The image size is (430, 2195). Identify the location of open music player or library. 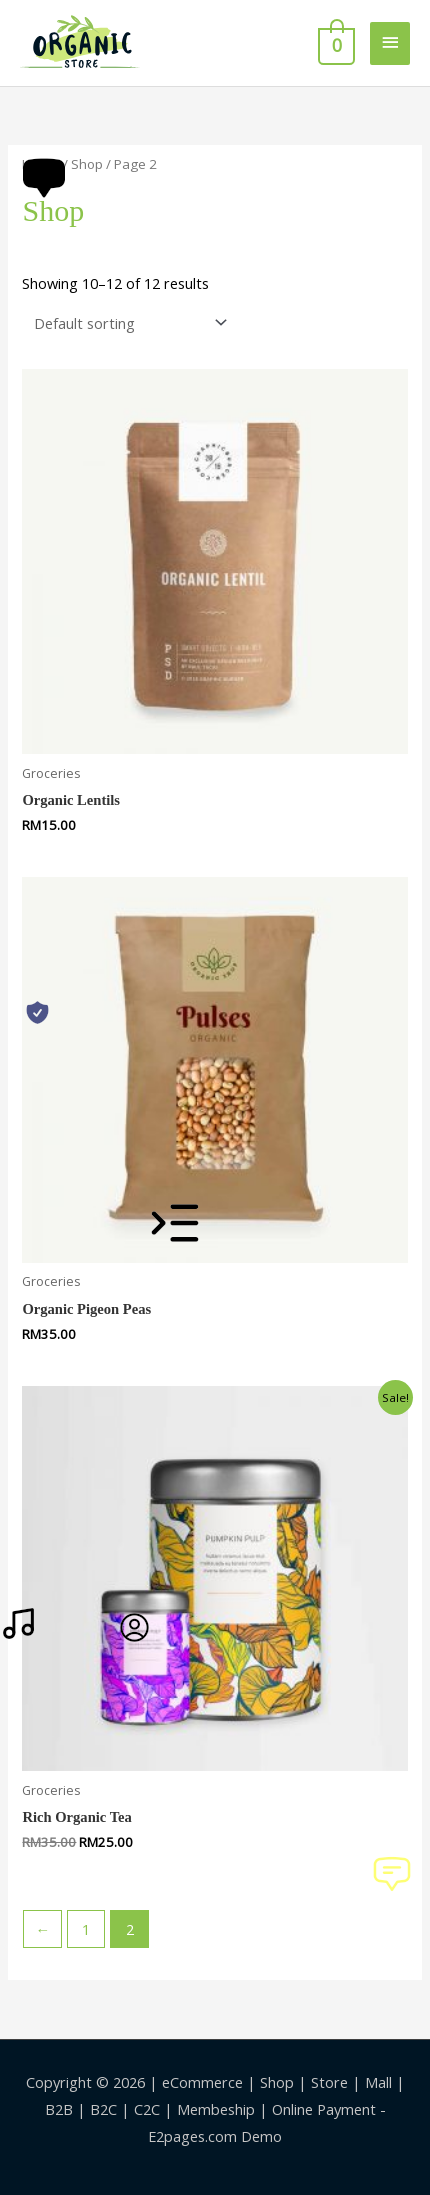
(18, 1623).